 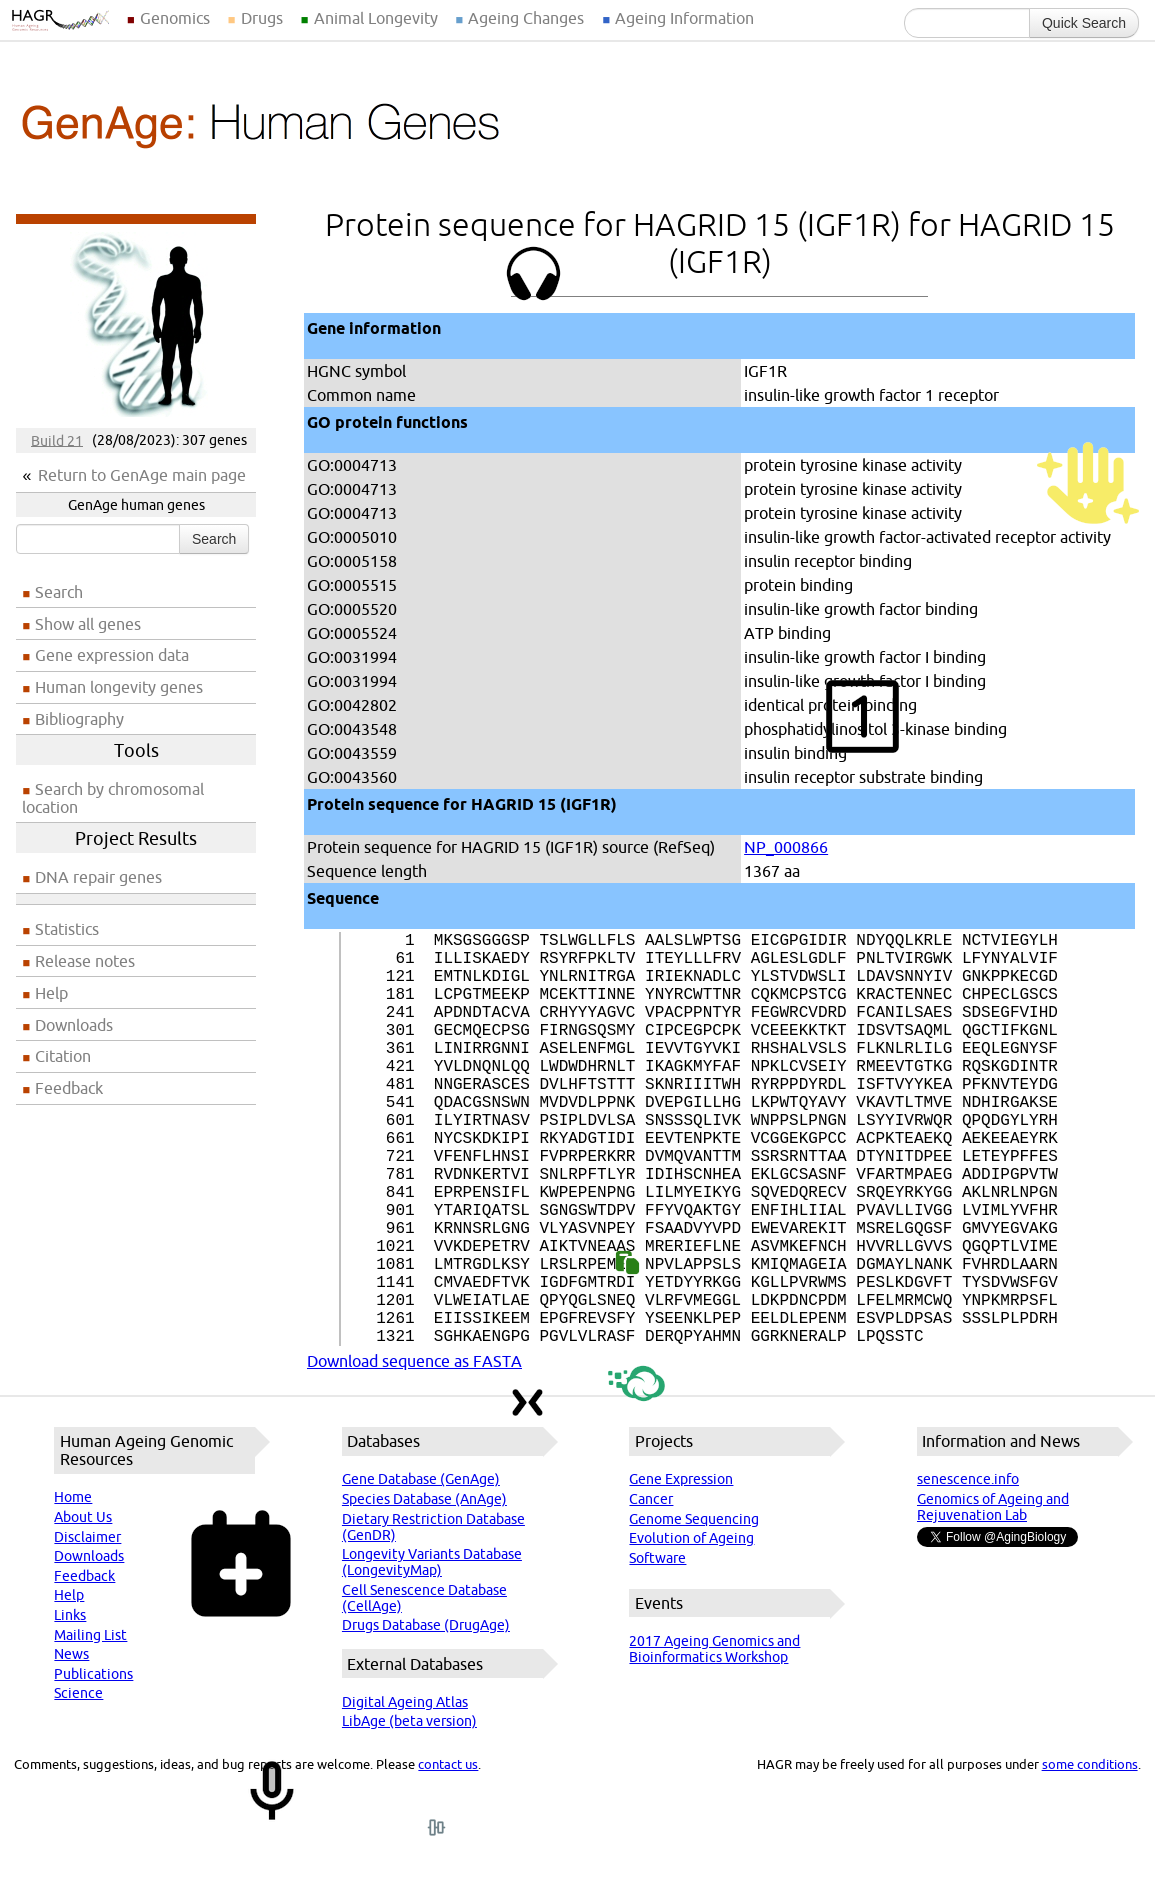 What do you see at coordinates (533, 273) in the screenshot?
I see `contact customer support` at bounding box center [533, 273].